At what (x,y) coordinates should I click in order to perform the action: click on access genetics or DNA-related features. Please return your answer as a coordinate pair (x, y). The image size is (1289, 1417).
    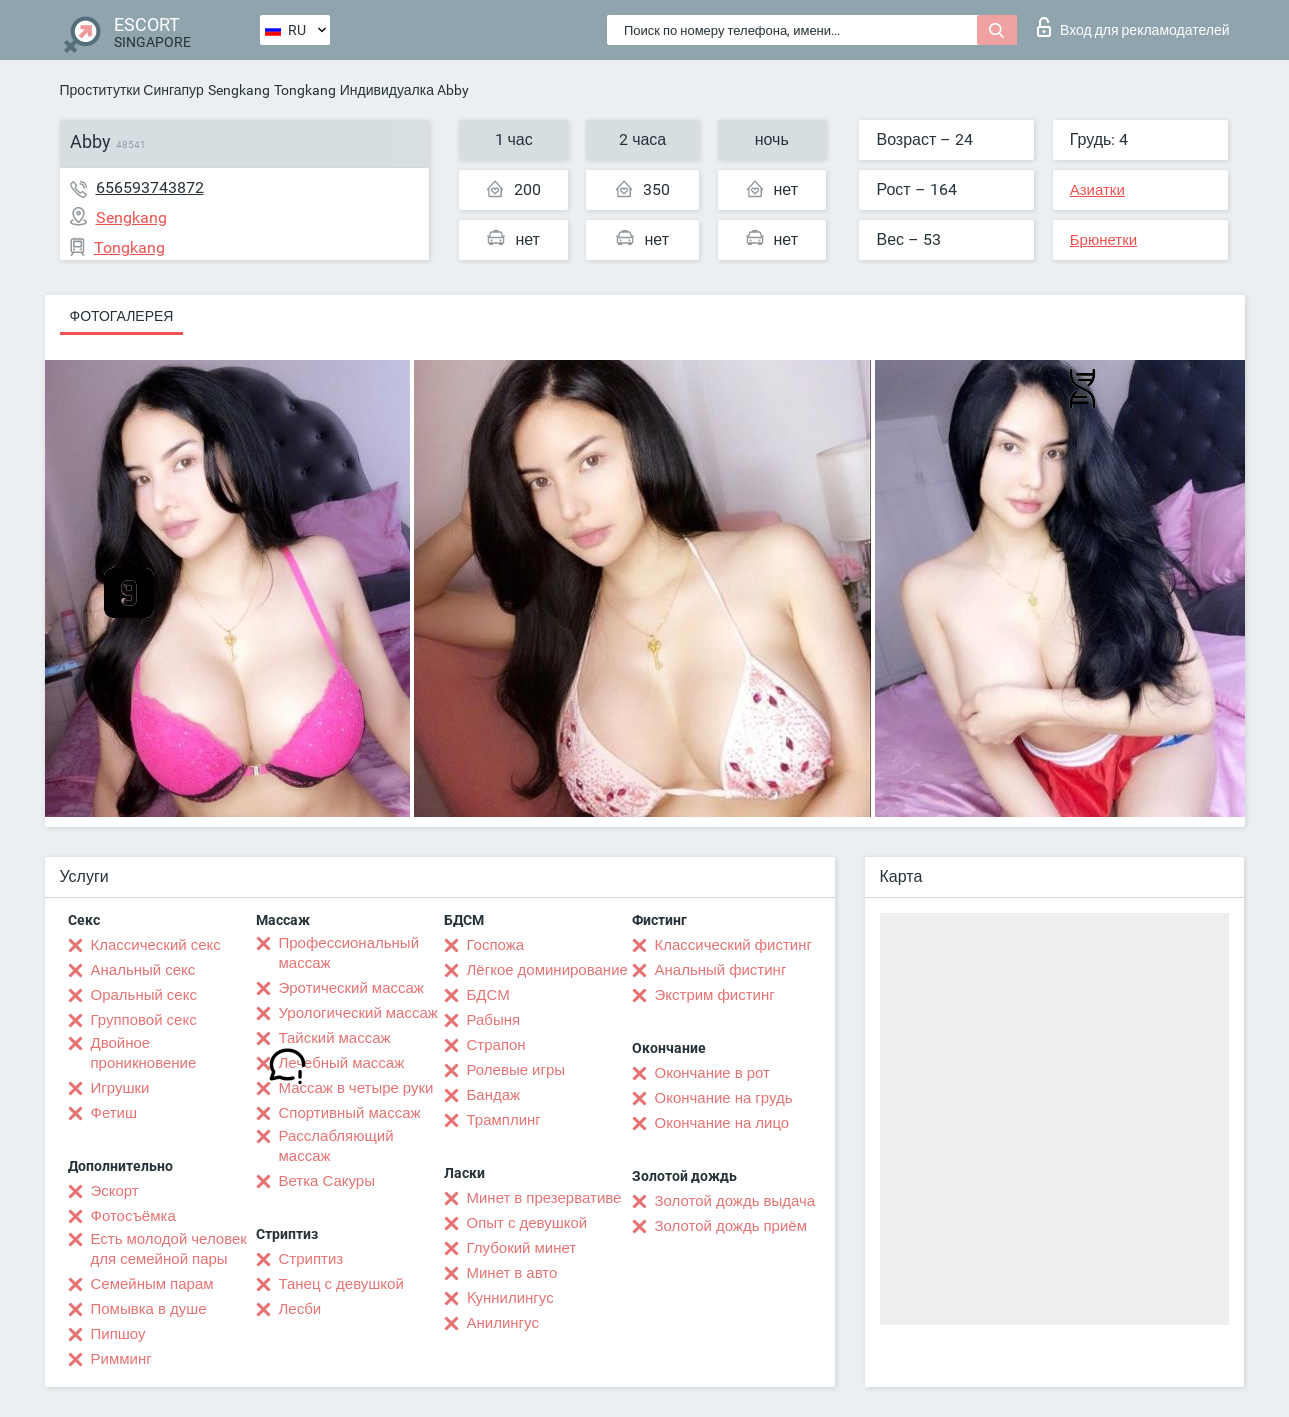
    Looking at the image, I should click on (1082, 388).